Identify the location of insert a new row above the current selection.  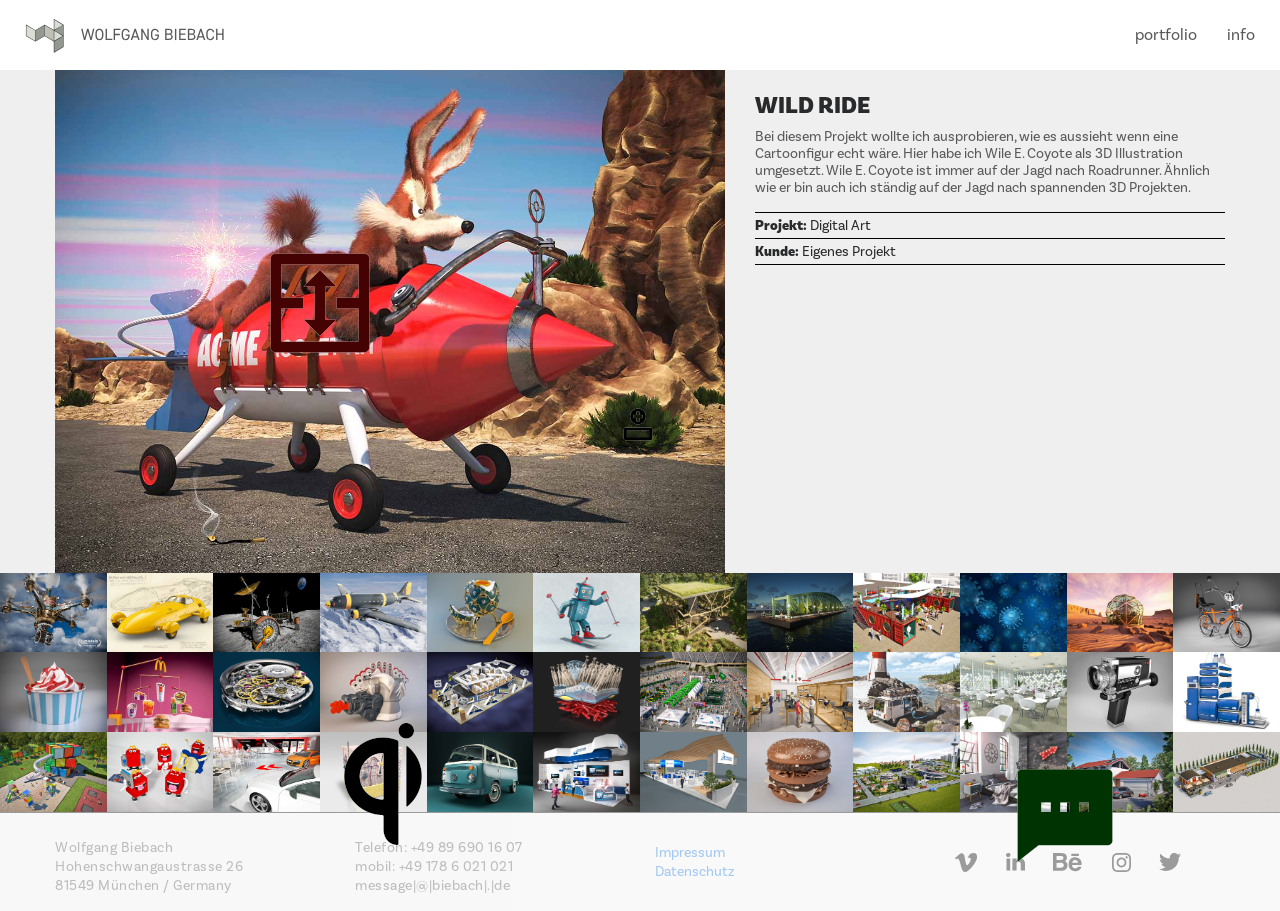
(638, 426).